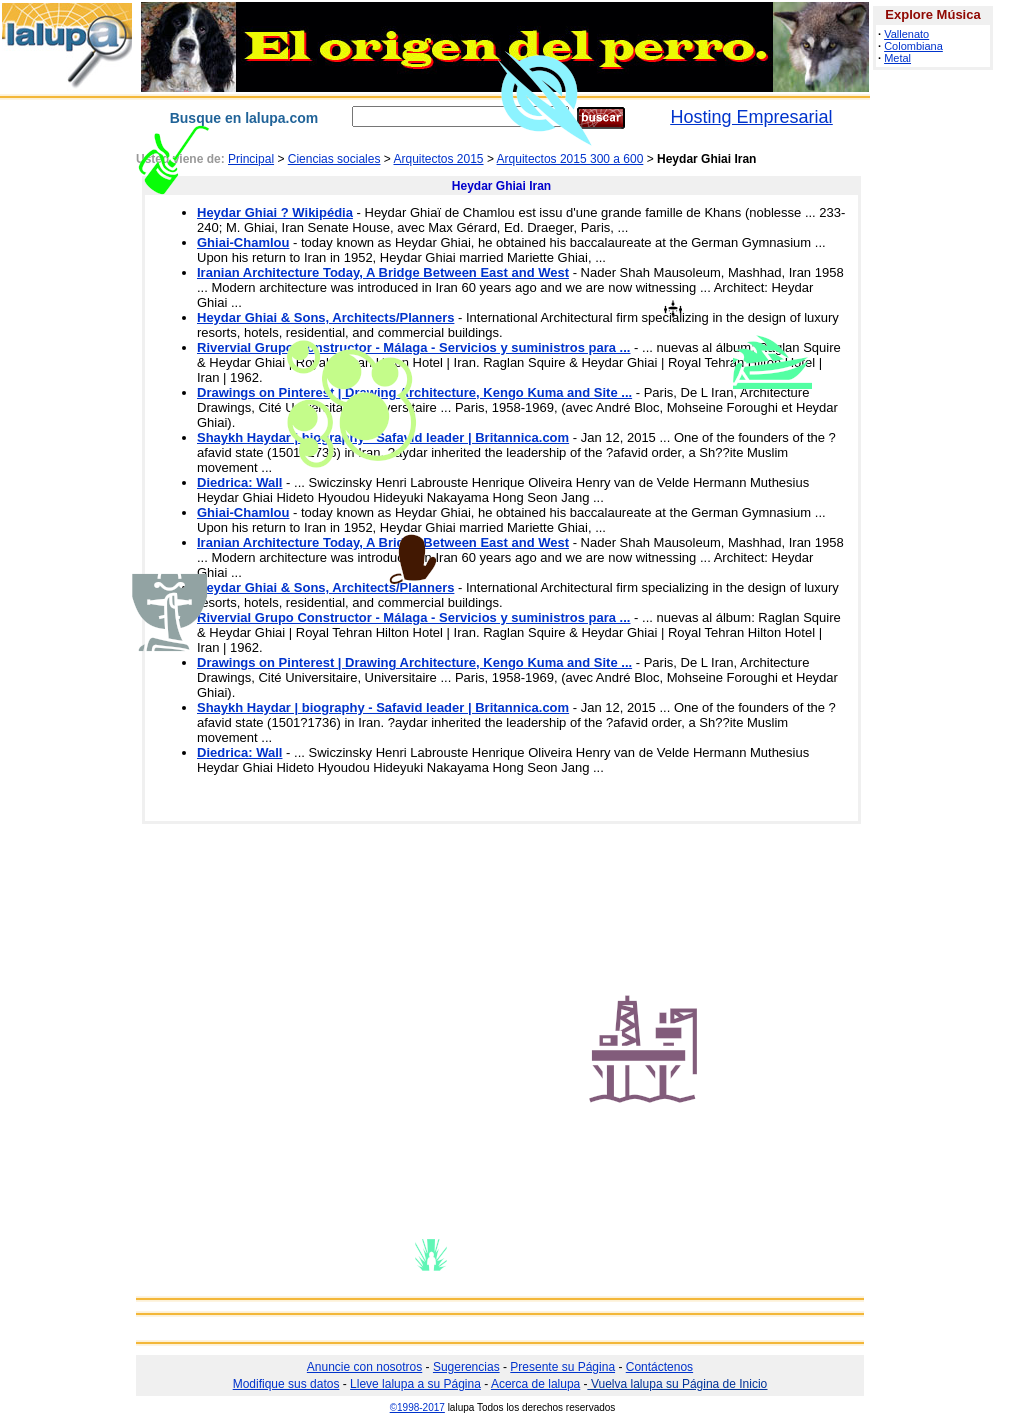 The width and height of the screenshot is (1035, 1420). What do you see at coordinates (544, 98) in the screenshot?
I see `indicates a successful hit or target achieved` at bounding box center [544, 98].